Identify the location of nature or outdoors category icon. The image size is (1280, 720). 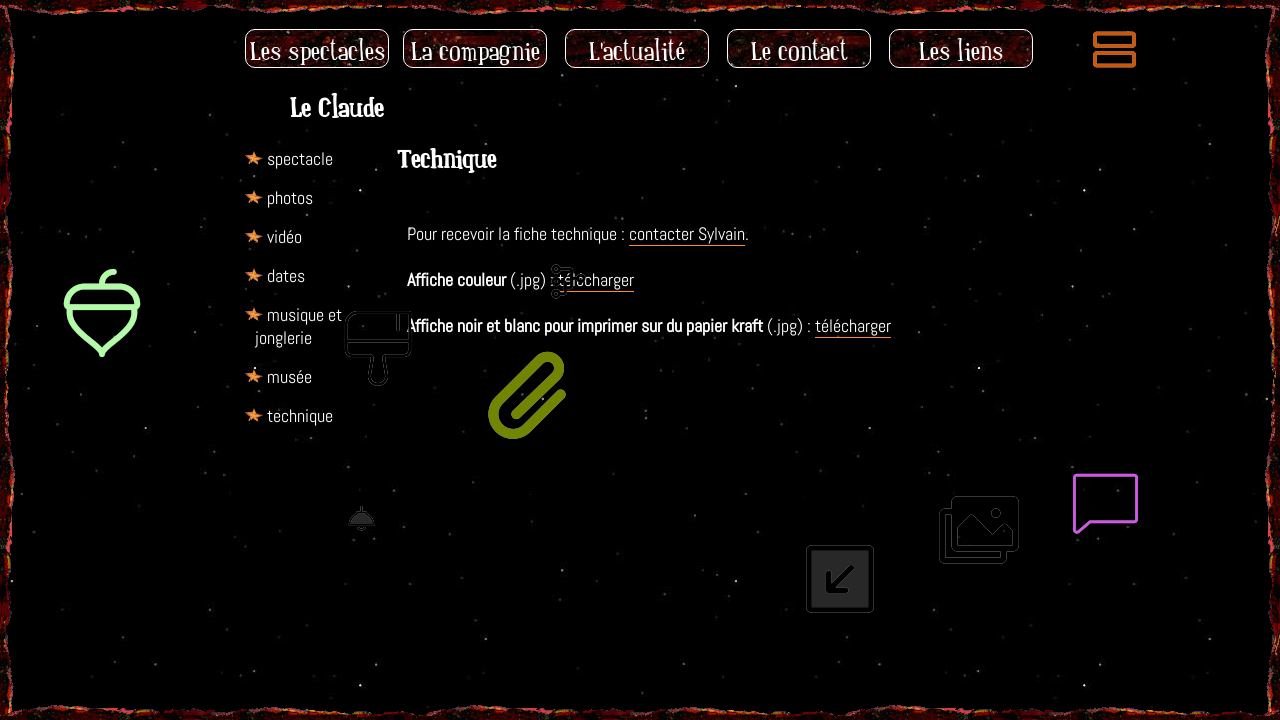
(102, 313).